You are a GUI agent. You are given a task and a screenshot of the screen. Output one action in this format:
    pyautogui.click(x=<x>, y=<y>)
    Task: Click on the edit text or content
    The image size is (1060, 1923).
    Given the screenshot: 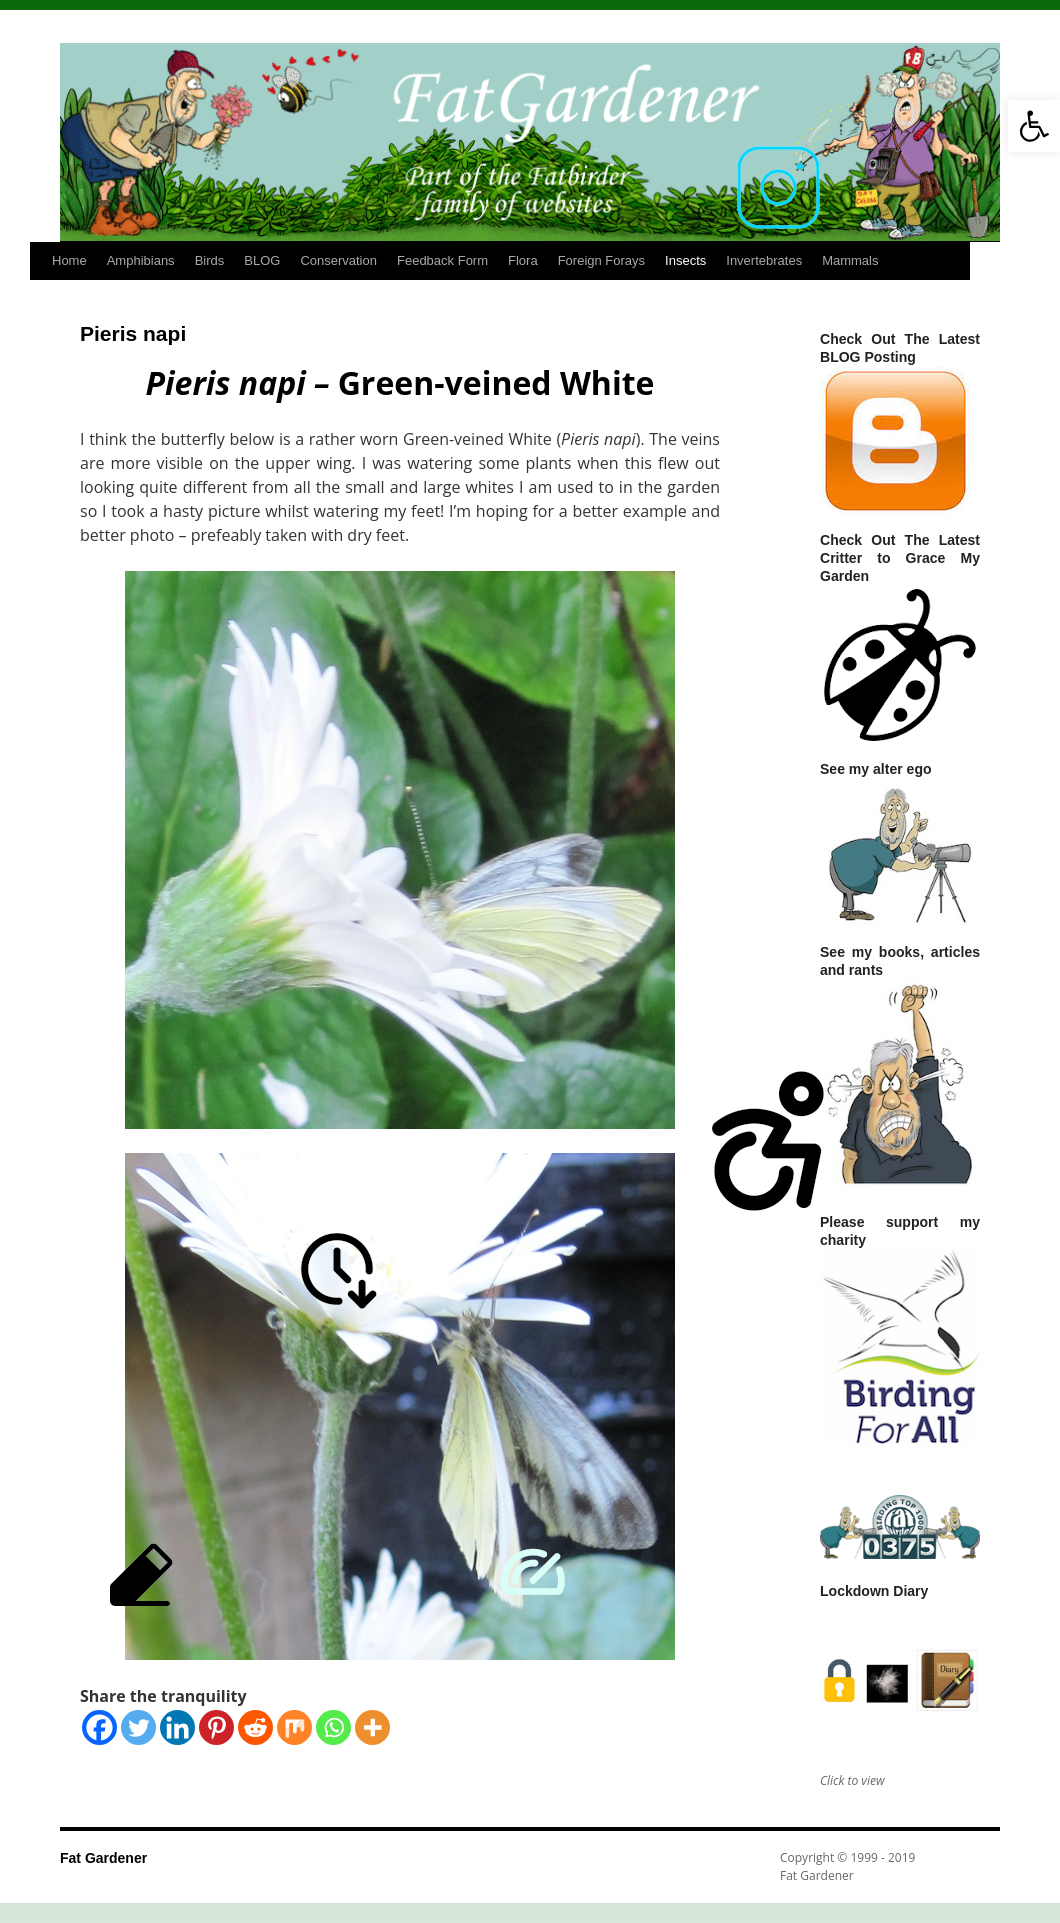 What is the action you would take?
    pyautogui.click(x=140, y=1576)
    